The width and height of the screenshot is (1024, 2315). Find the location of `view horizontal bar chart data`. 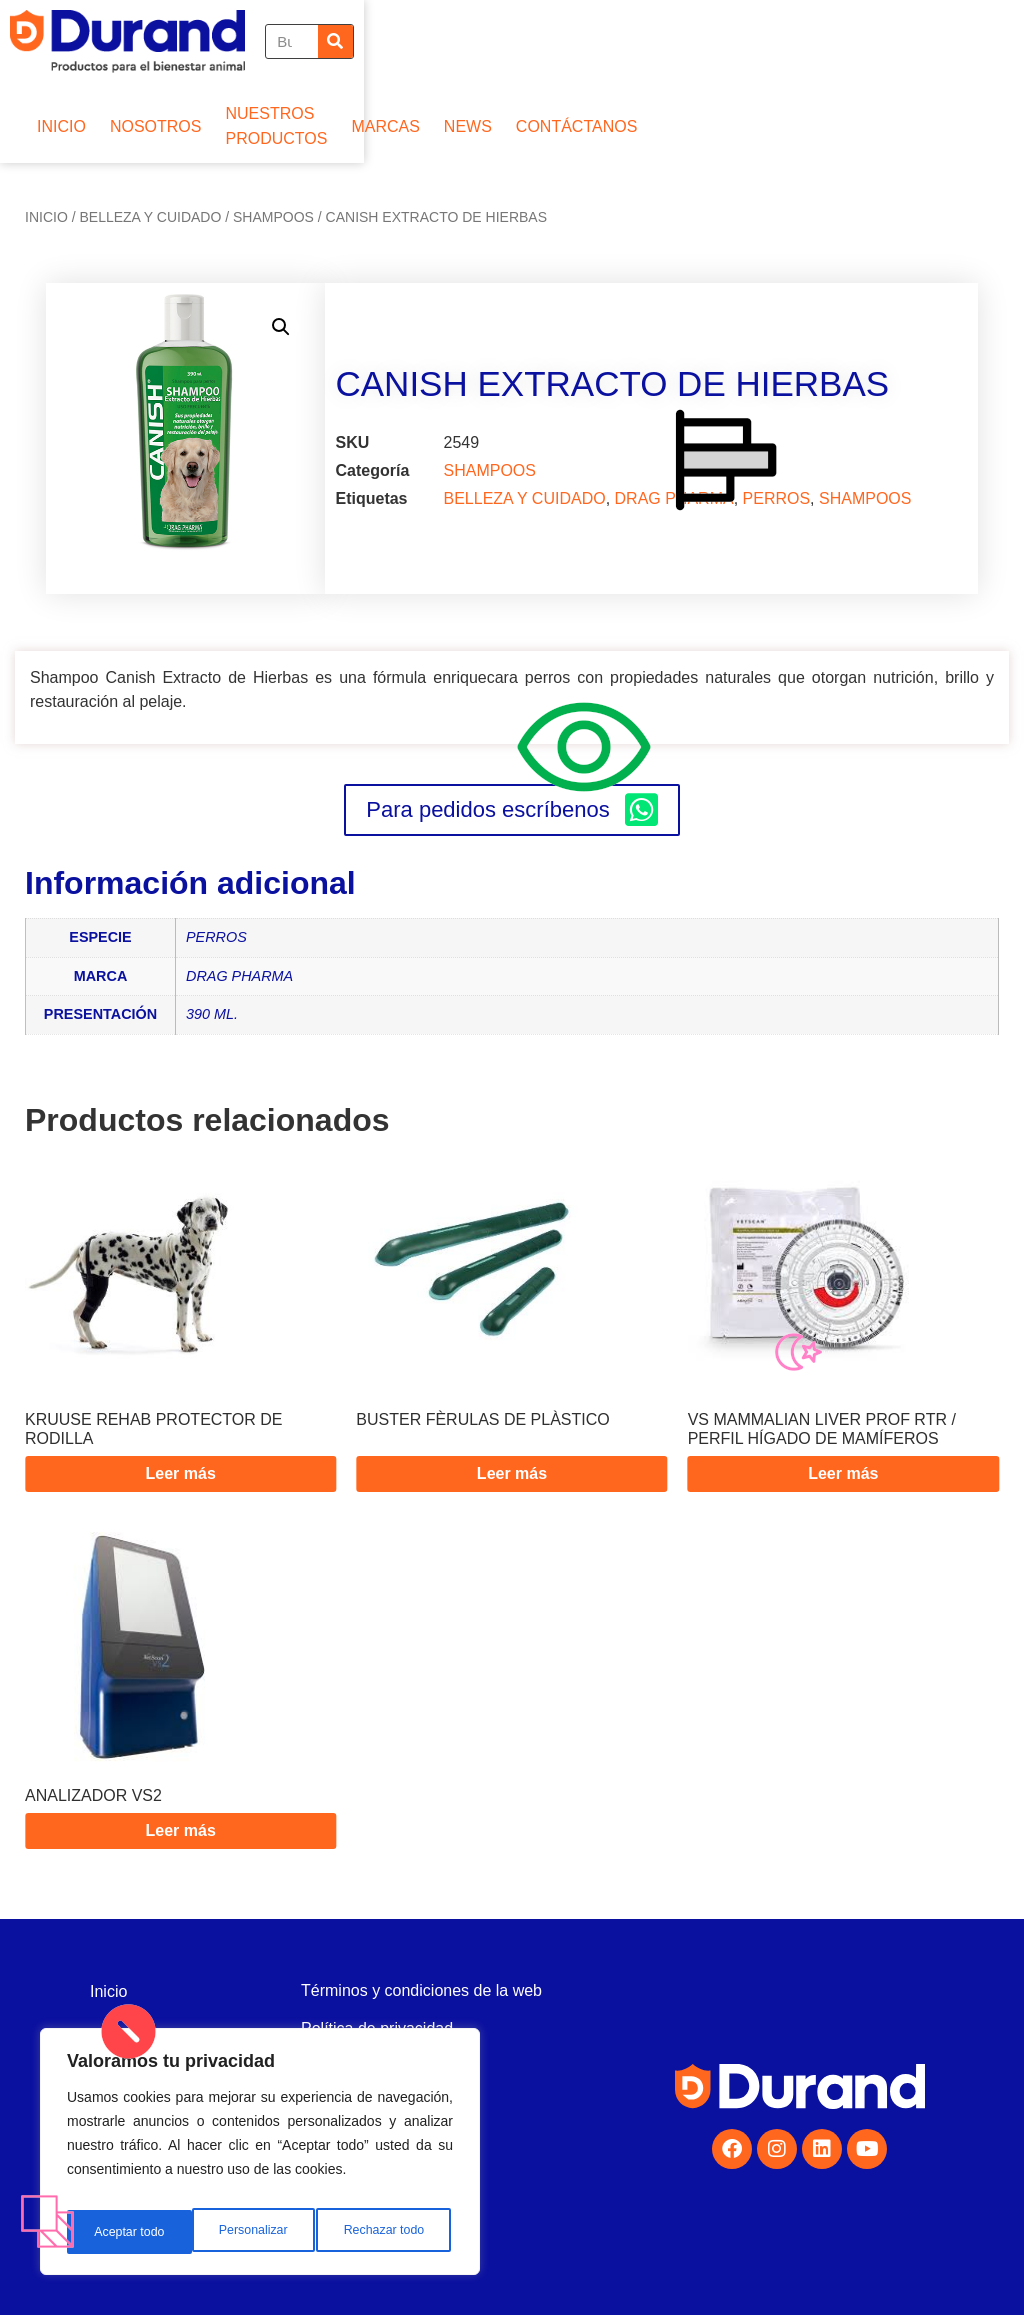

view horizontal bar chart data is located at coordinates (722, 460).